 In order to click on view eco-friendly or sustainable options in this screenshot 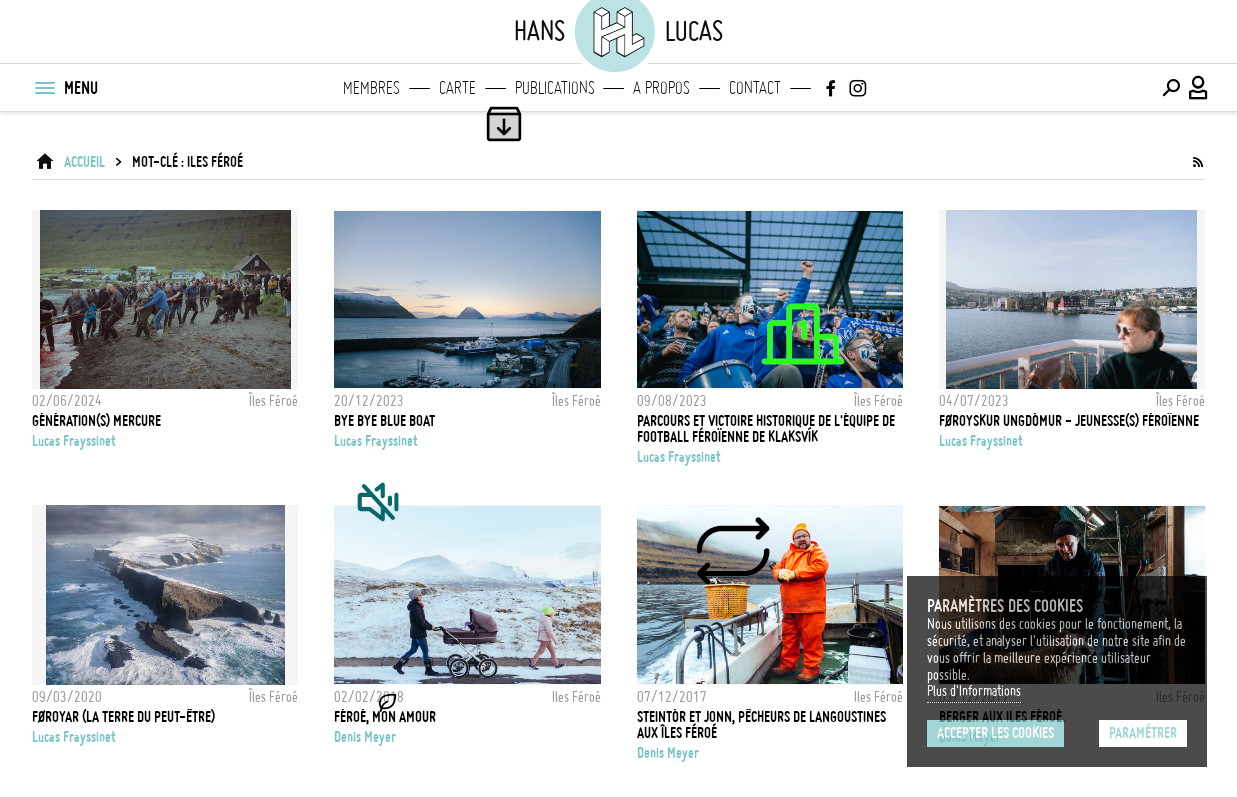, I will do `click(387, 702)`.